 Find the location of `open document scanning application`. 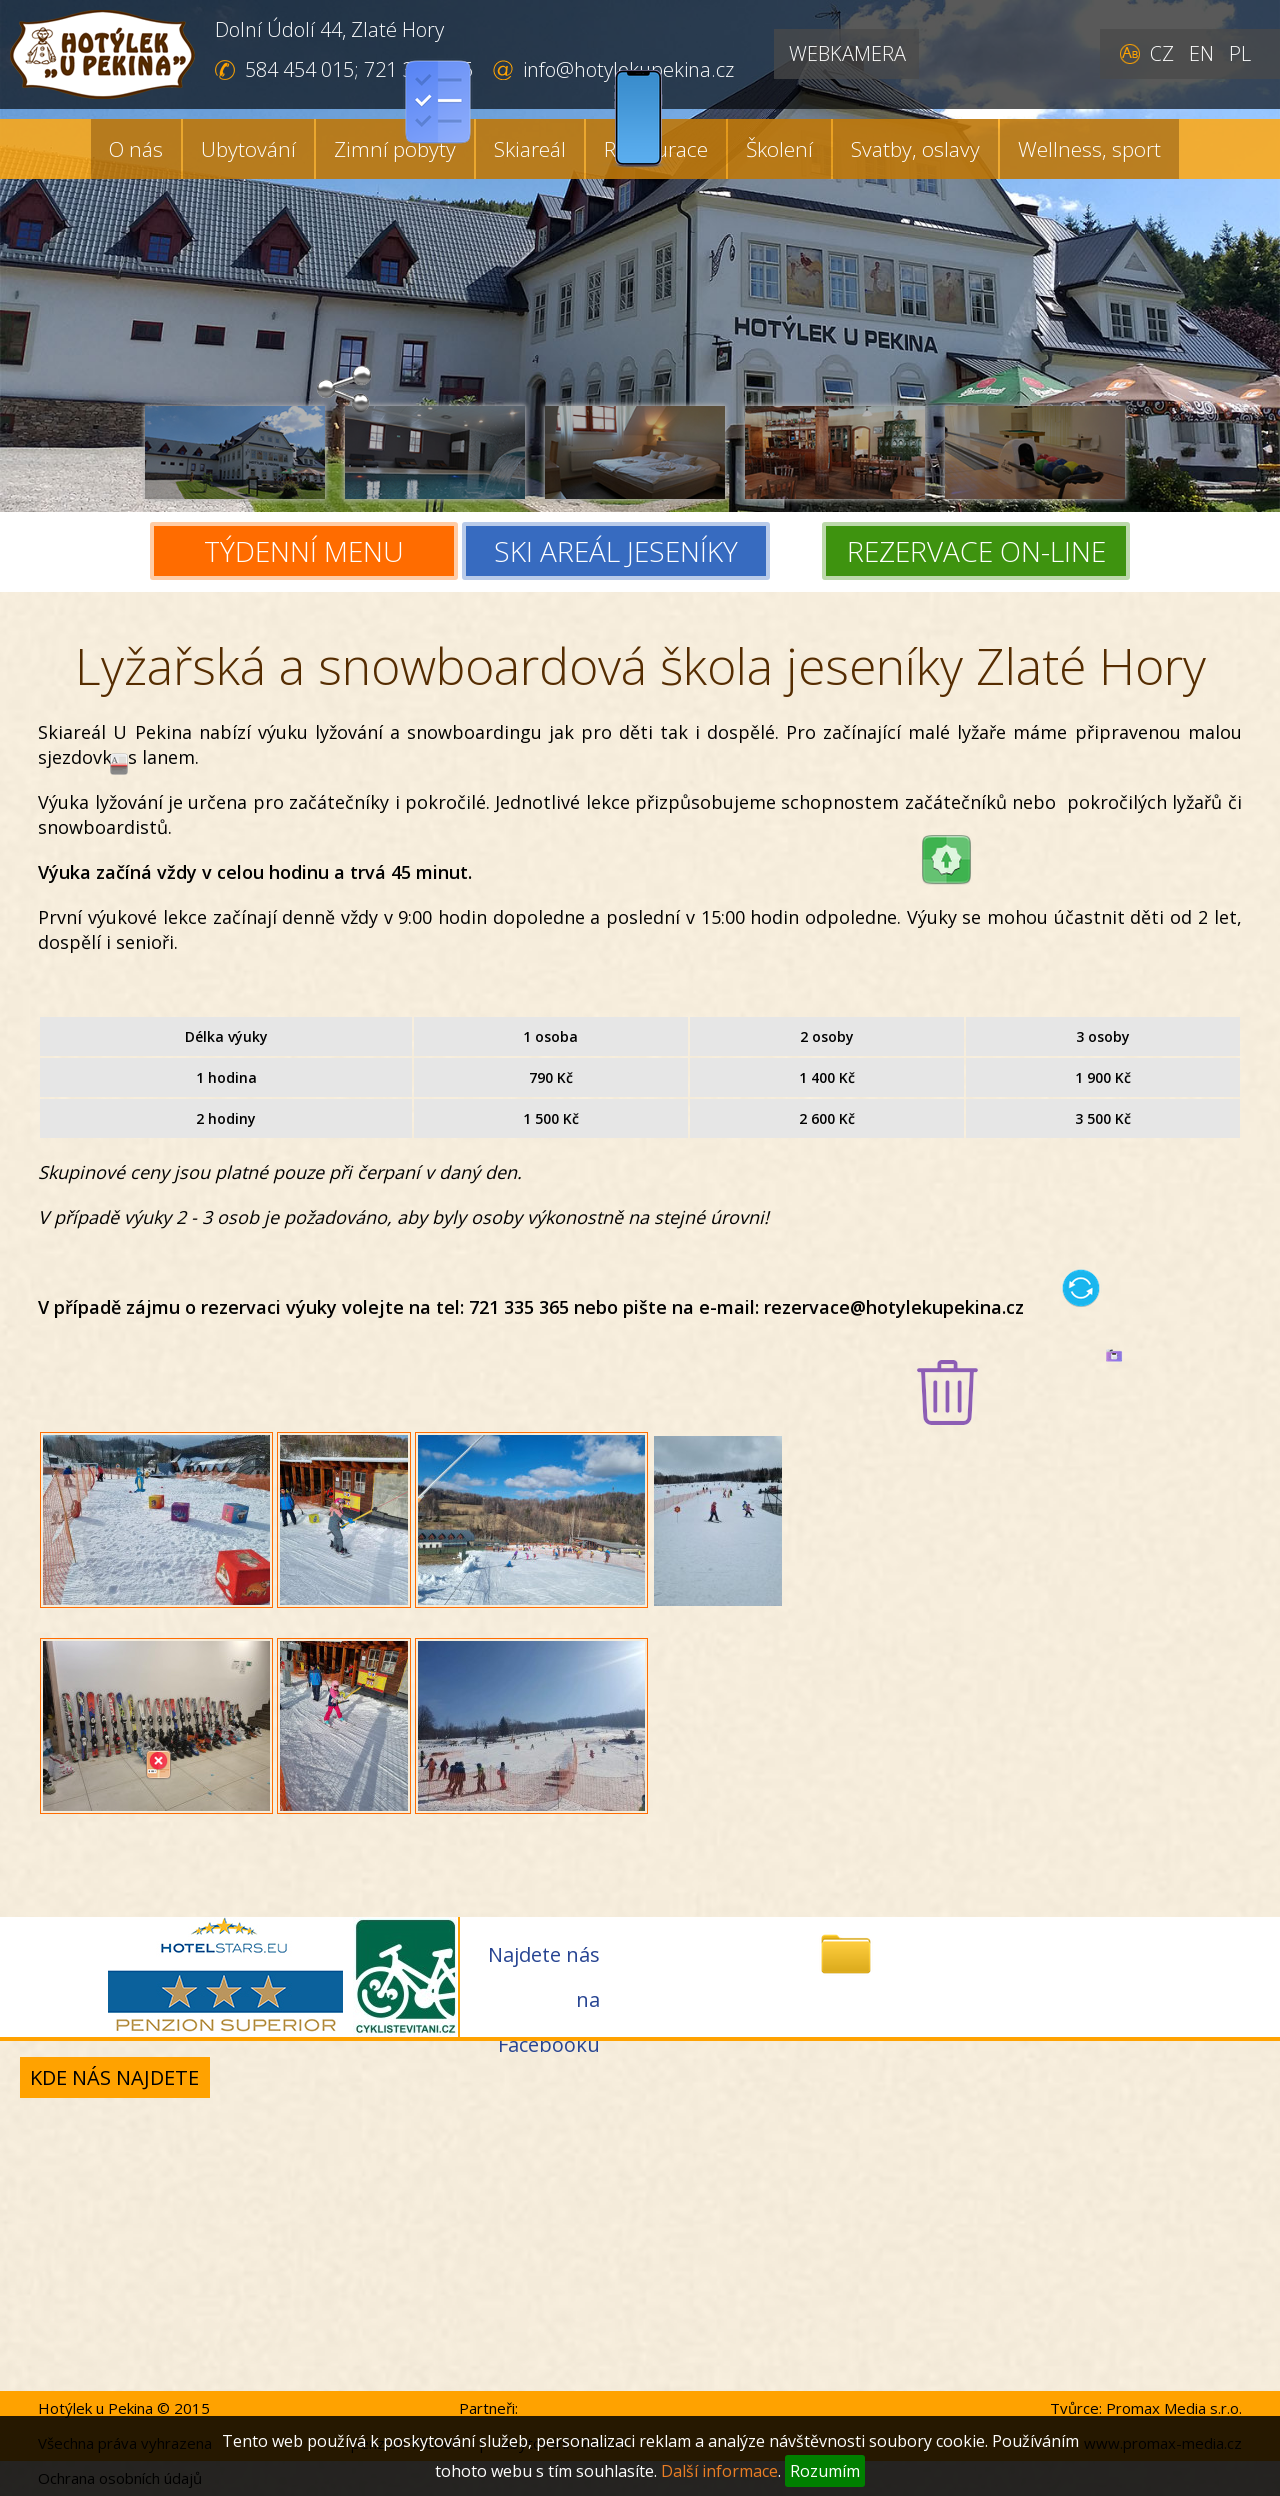

open document scanning application is located at coordinates (119, 764).